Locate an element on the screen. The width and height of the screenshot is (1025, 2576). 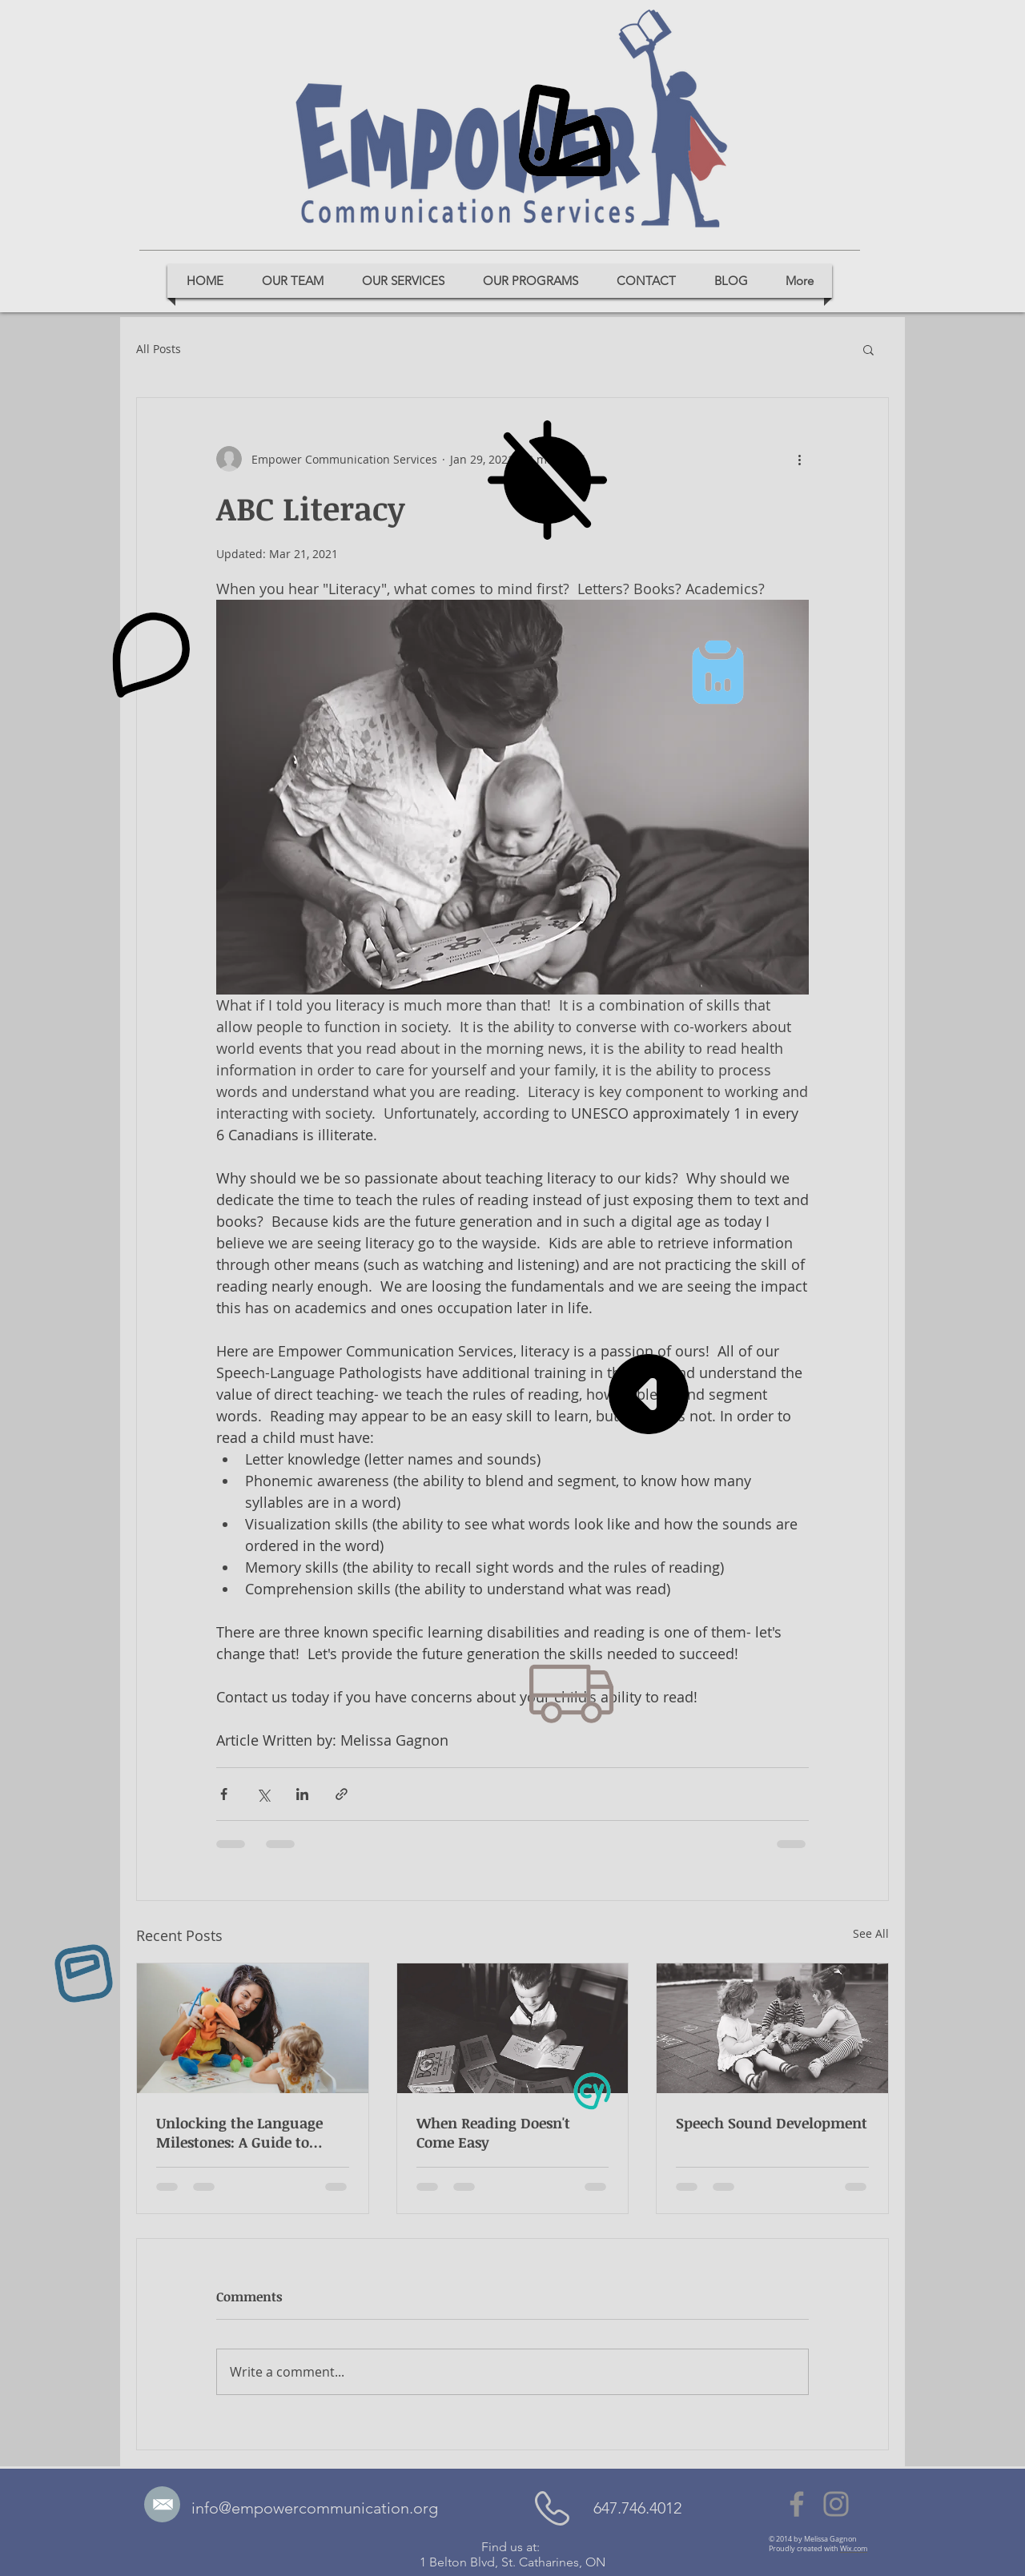
headless ui library logo is located at coordinates (83, 1973).